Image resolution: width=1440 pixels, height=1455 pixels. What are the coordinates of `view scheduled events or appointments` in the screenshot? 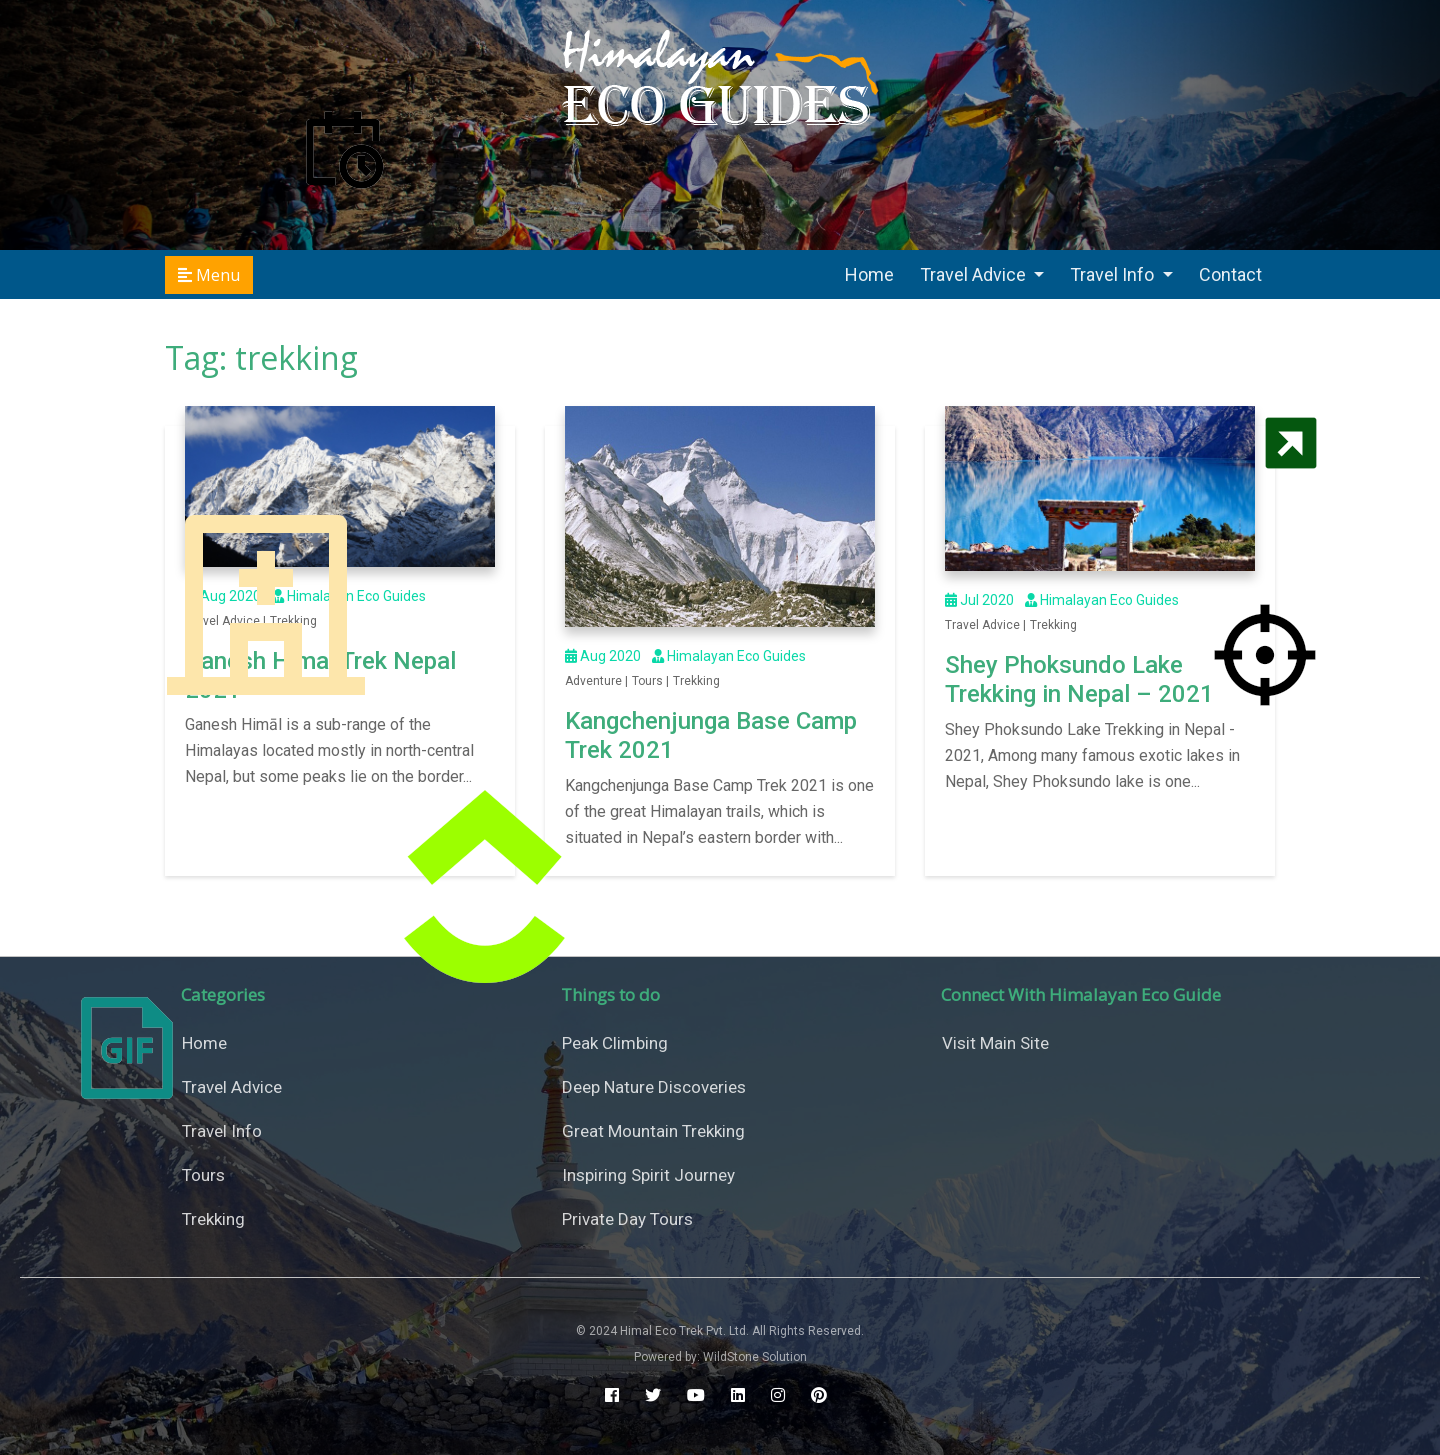 It's located at (343, 152).